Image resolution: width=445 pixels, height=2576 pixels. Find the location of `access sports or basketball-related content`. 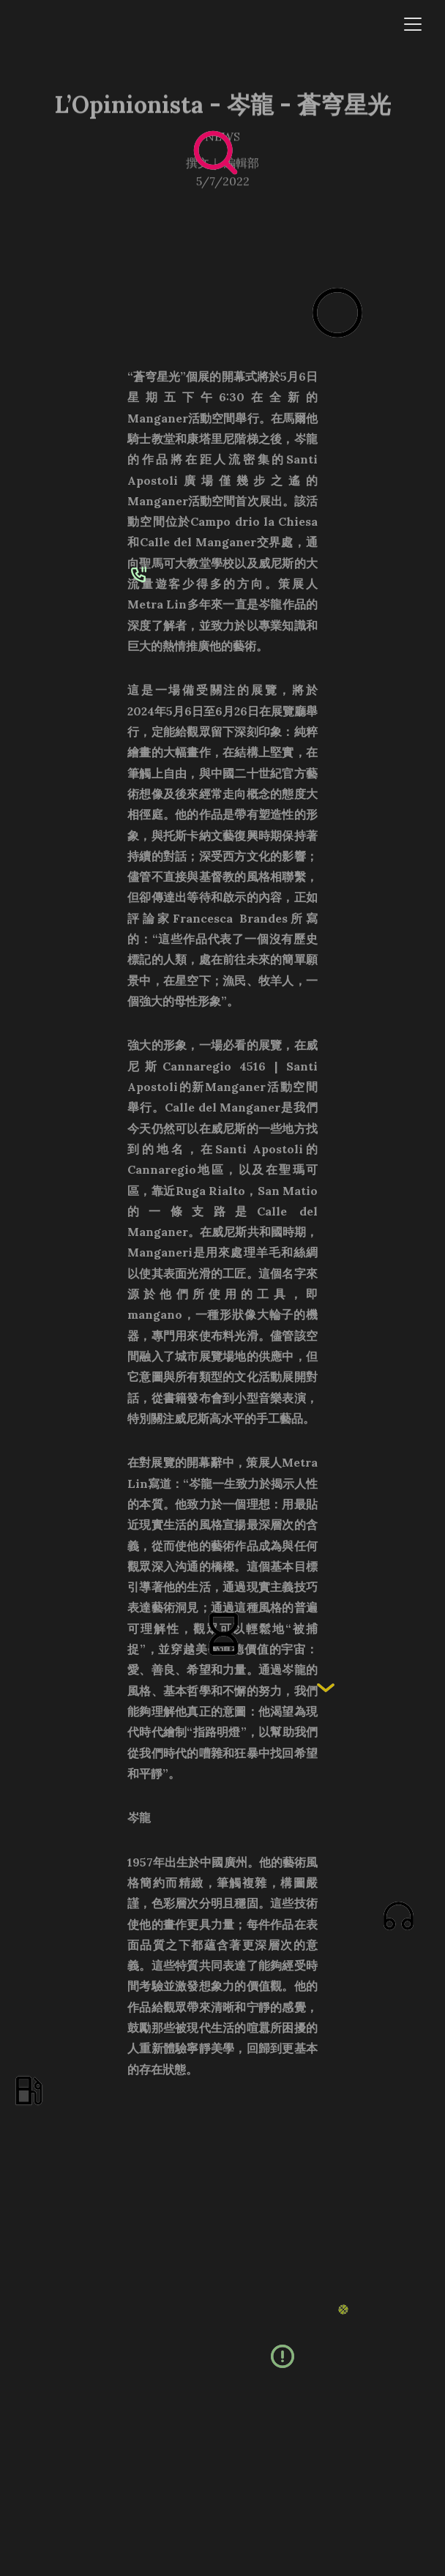

access sports or basketball-related content is located at coordinates (343, 2309).